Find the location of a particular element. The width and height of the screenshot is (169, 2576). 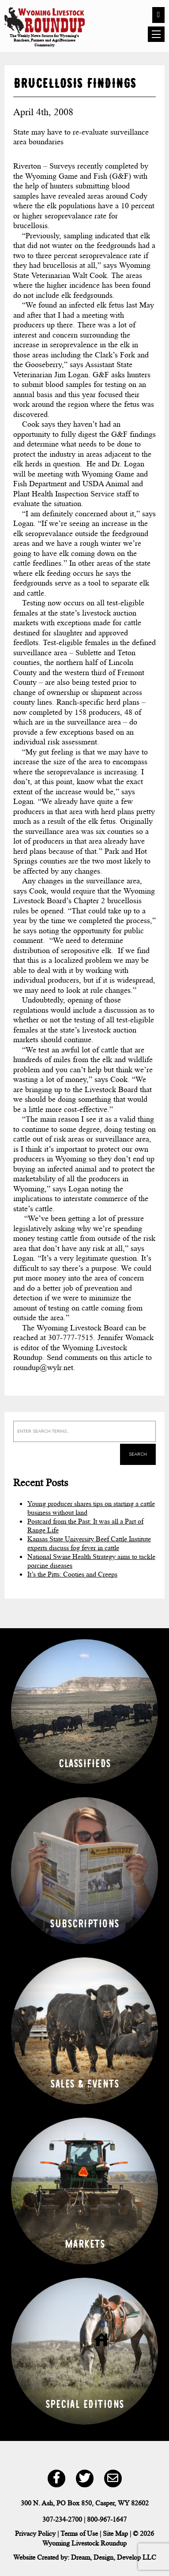

go to home screen is located at coordinates (101, 2340).